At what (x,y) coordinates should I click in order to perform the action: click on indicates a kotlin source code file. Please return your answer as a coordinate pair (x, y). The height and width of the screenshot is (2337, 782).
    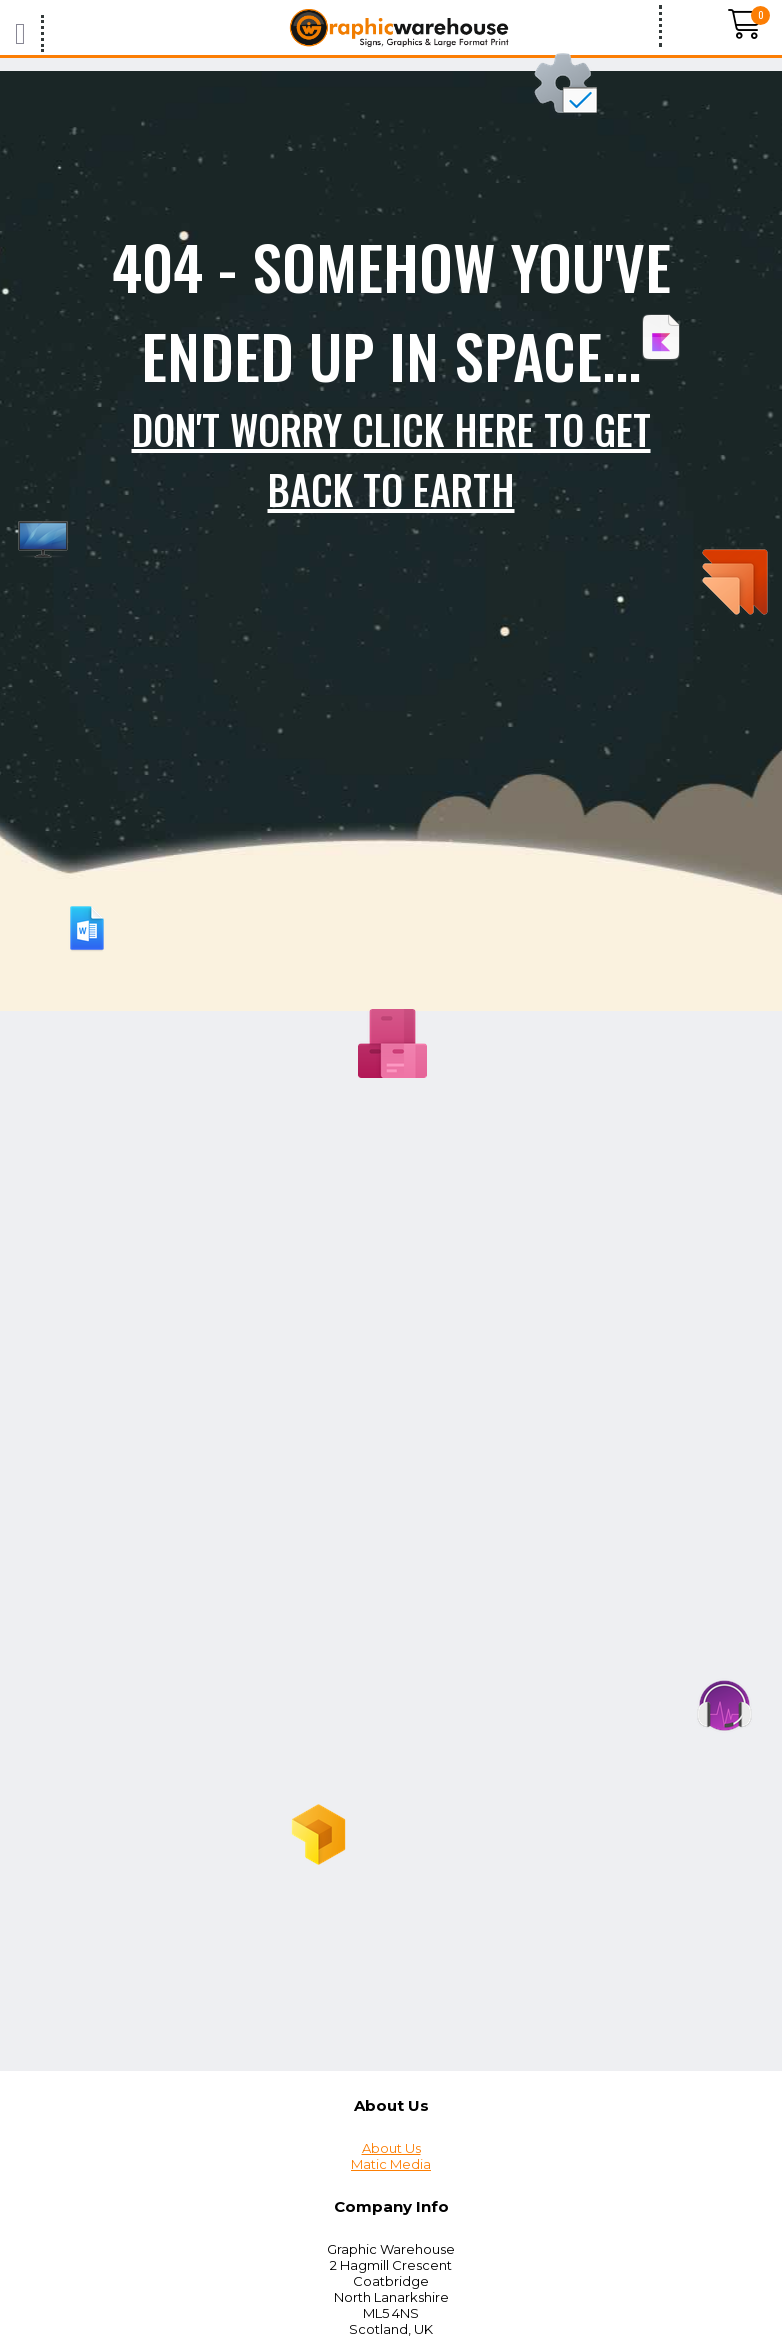
    Looking at the image, I should click on (661, 337).